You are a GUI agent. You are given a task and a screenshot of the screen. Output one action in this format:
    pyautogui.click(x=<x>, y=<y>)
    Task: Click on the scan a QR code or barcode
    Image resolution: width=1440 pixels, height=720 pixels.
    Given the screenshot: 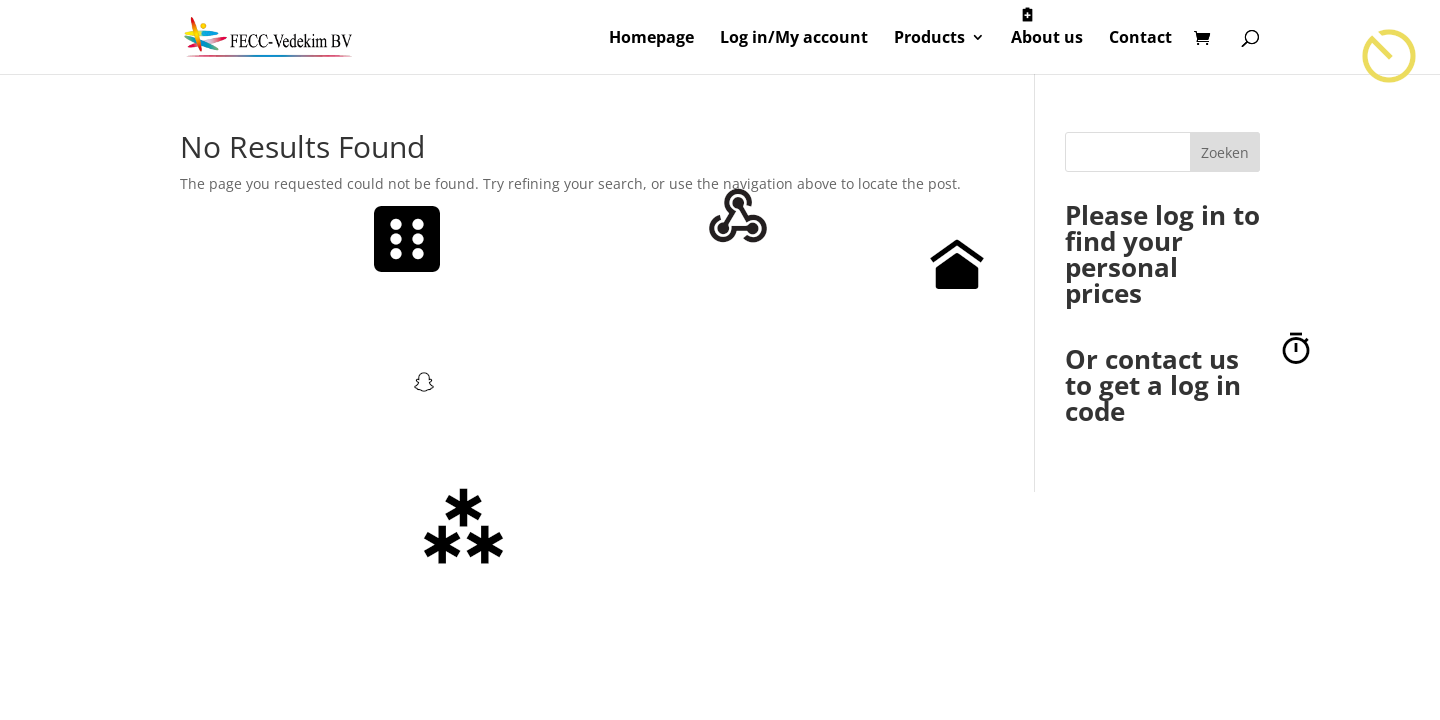 What is the action you would take?
    pyautogui.click(x=1389, y=56)
    